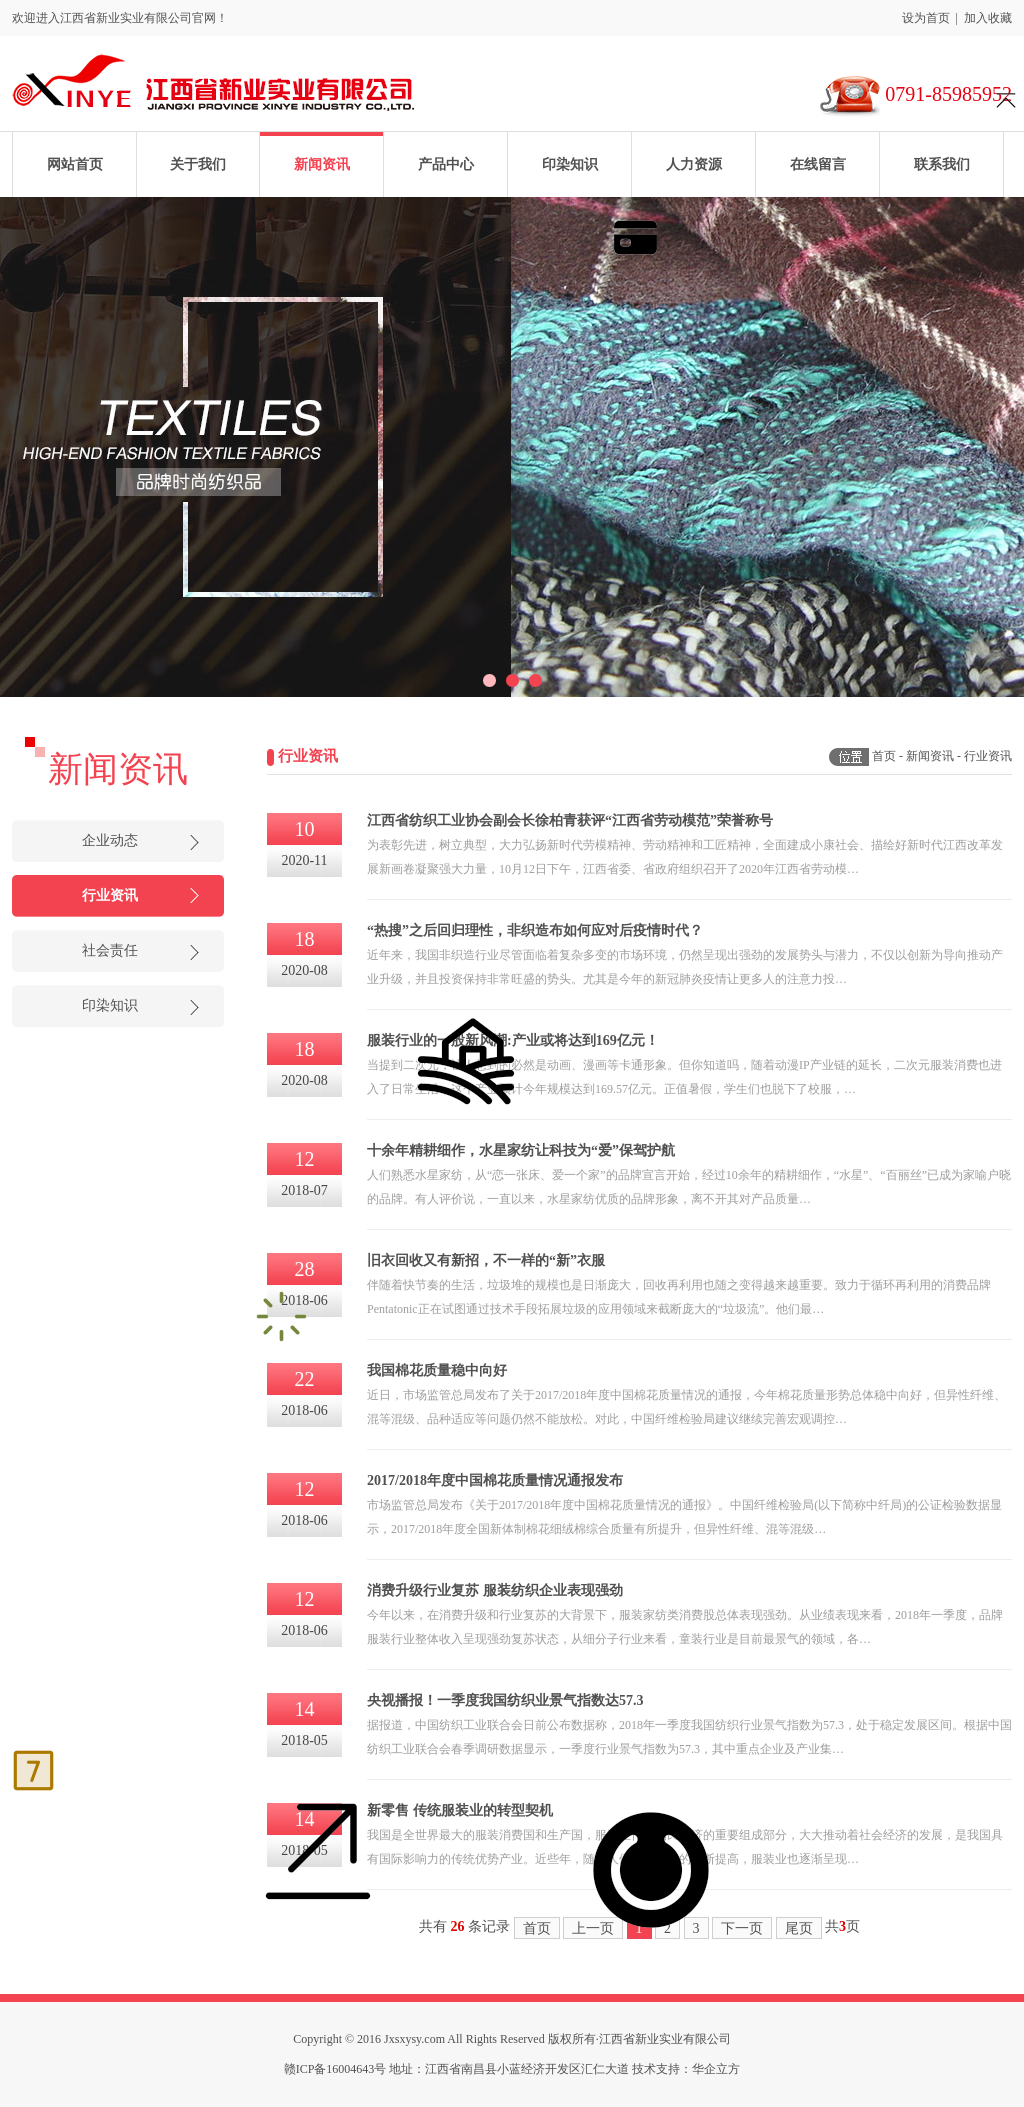 The width and height of the screenshot is (1024, 2107). Describe the element at coordinates (651, 1870) in the screenshot. I see `indicates loading or processing in progress` at that location.